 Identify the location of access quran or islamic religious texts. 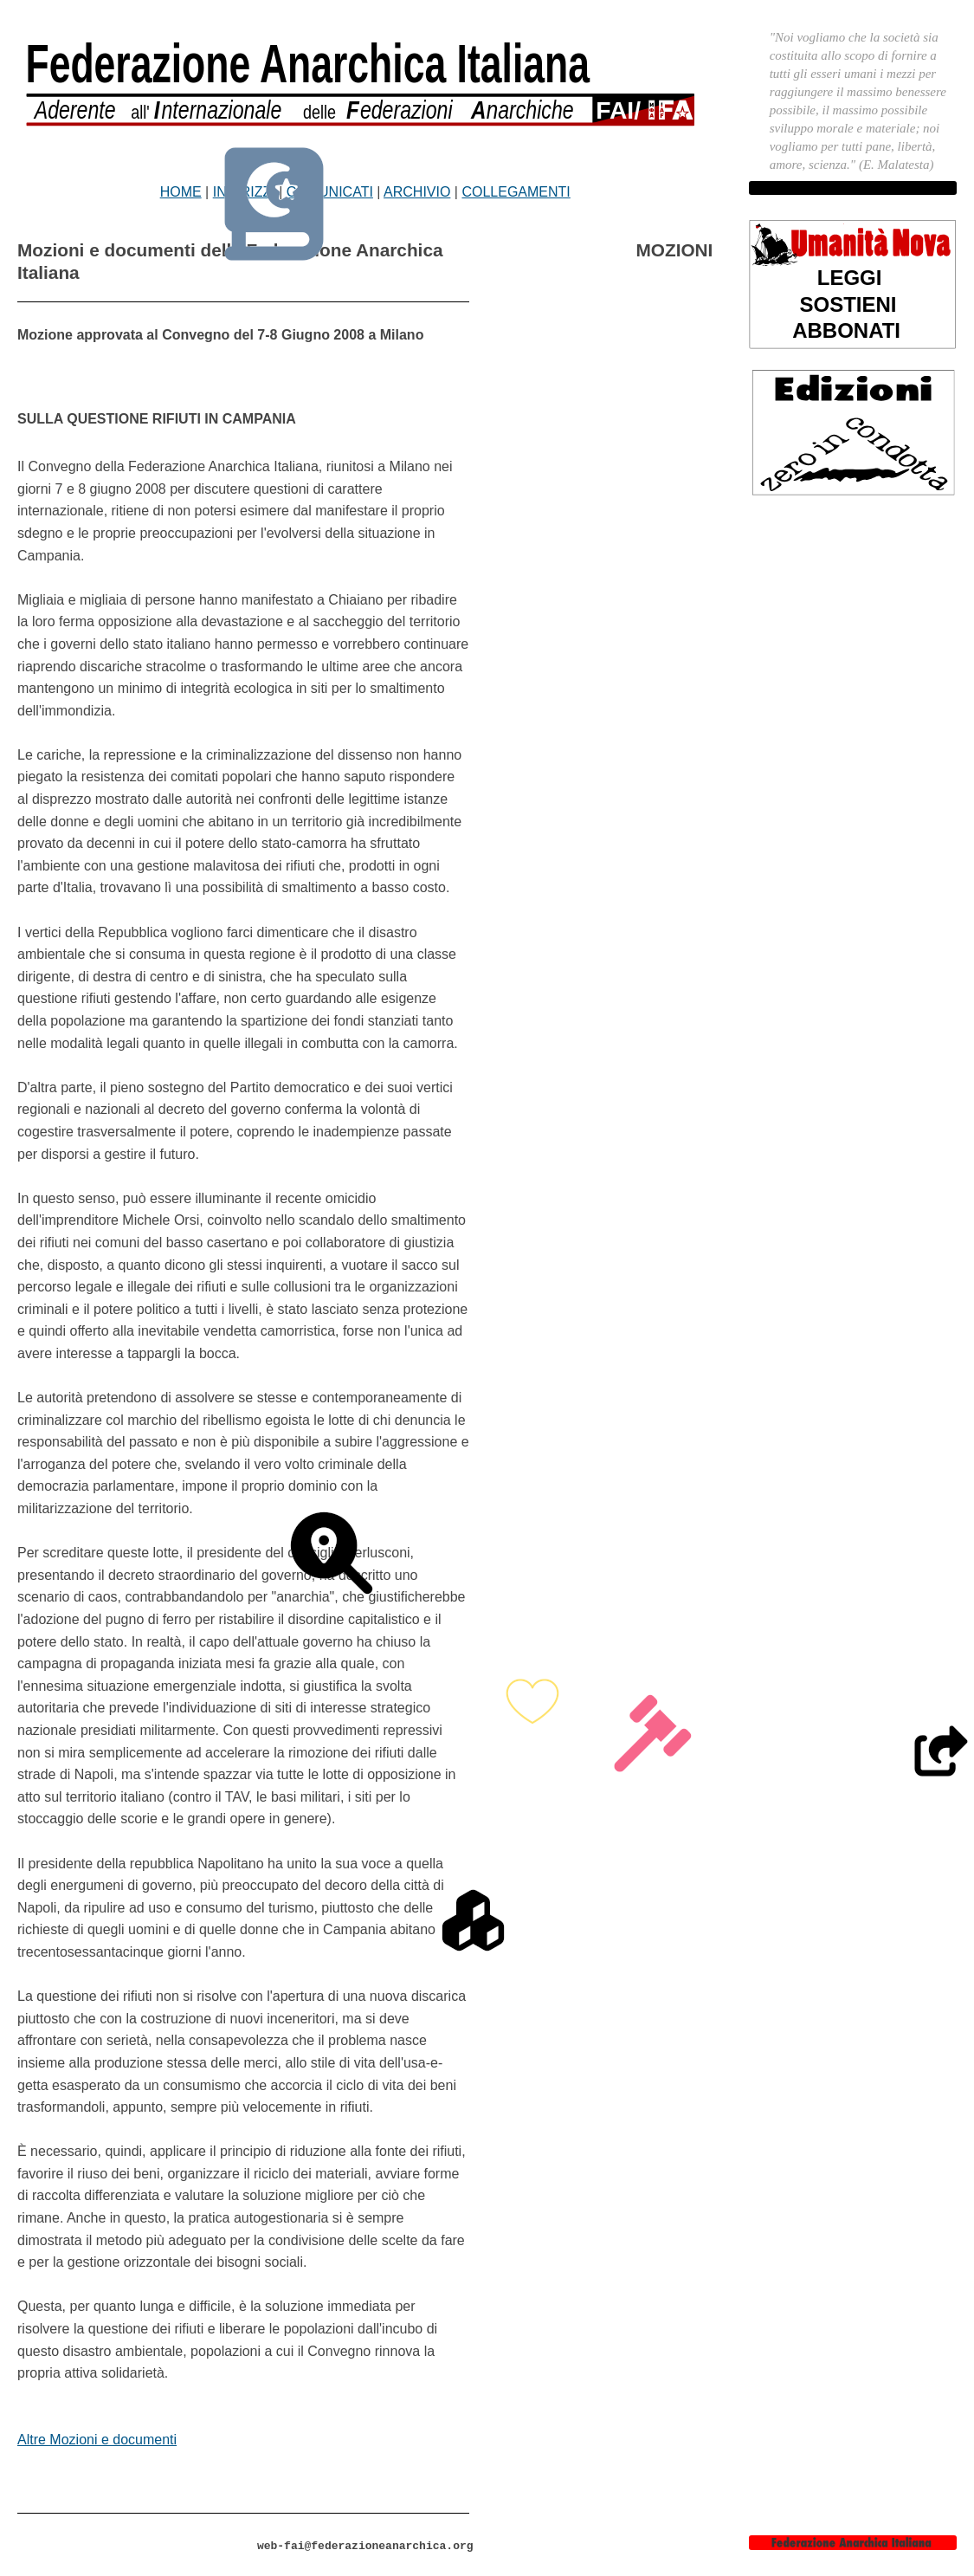
(274, 204).